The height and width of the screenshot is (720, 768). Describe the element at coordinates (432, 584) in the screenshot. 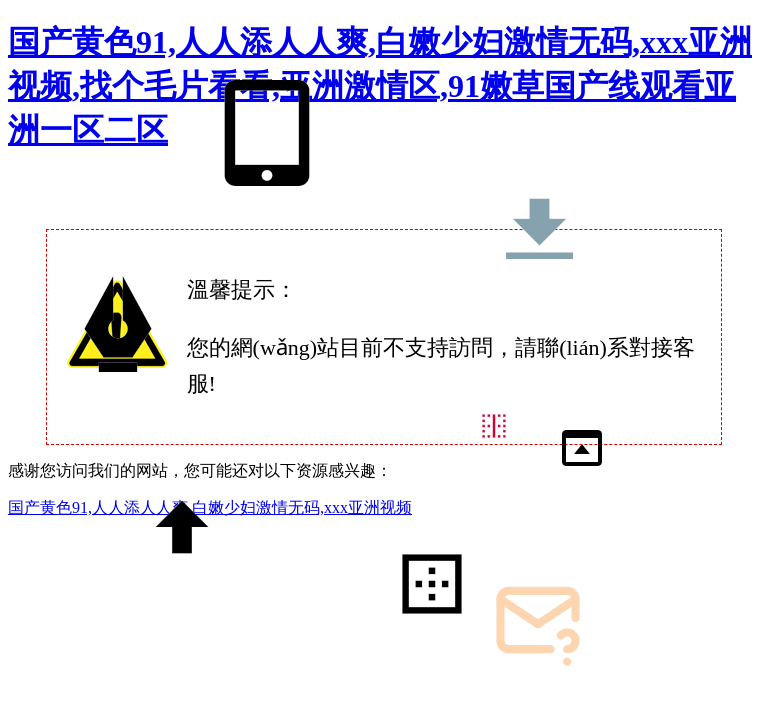

I see `apply outer border to selection` at that location.